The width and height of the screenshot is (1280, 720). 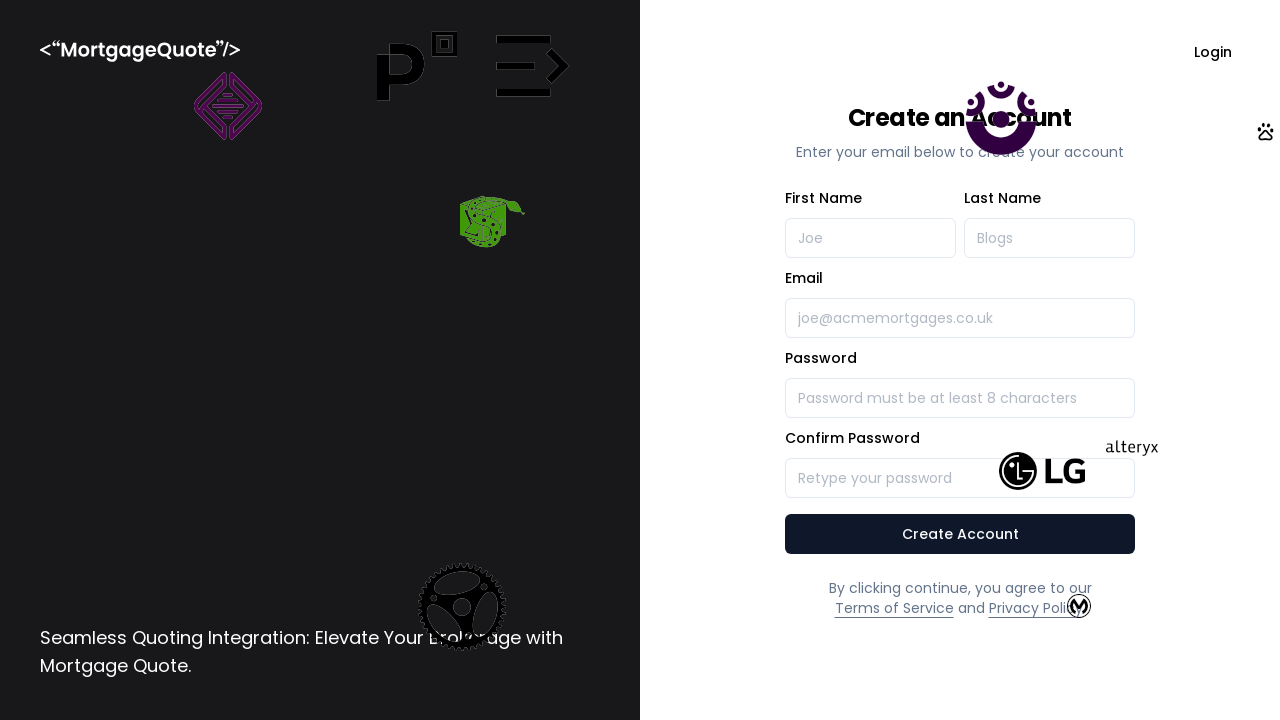 I want to click on open Baidu app, so click(x=1265, y=131).